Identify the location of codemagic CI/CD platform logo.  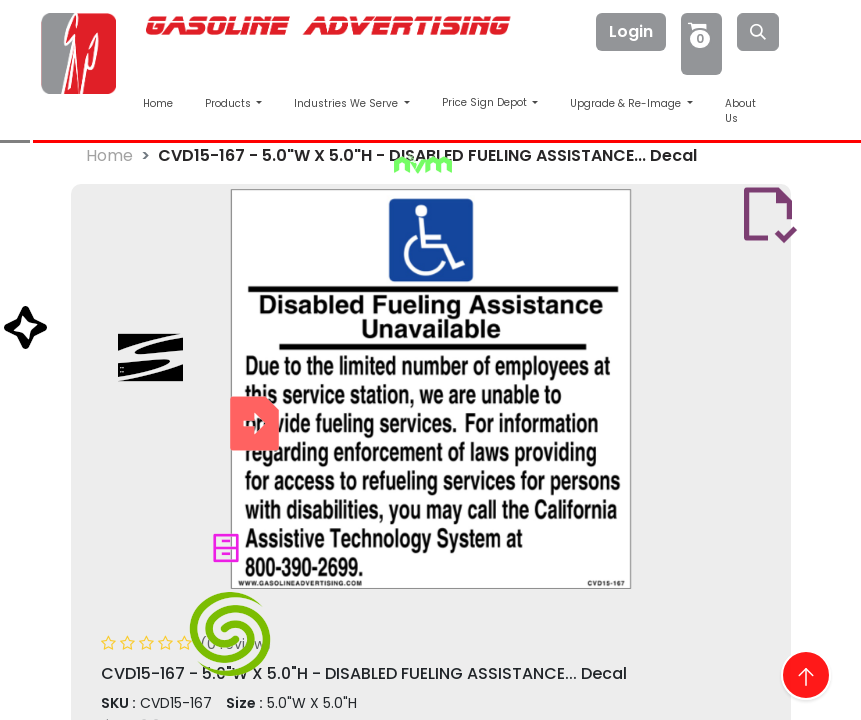
(25, 327).